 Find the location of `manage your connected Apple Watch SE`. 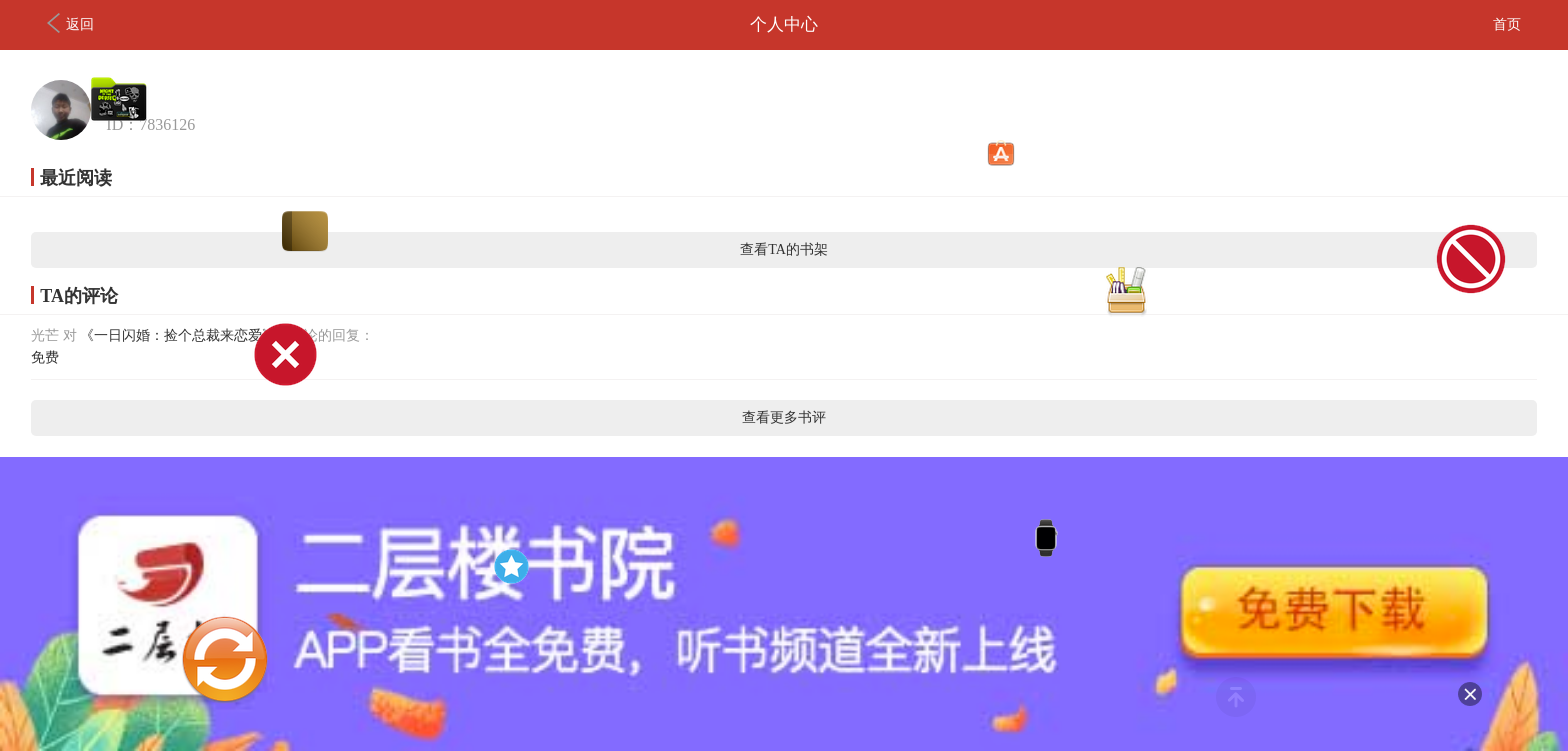

manage your connected Apple Watch SE is located at coordinates (1046, 538).